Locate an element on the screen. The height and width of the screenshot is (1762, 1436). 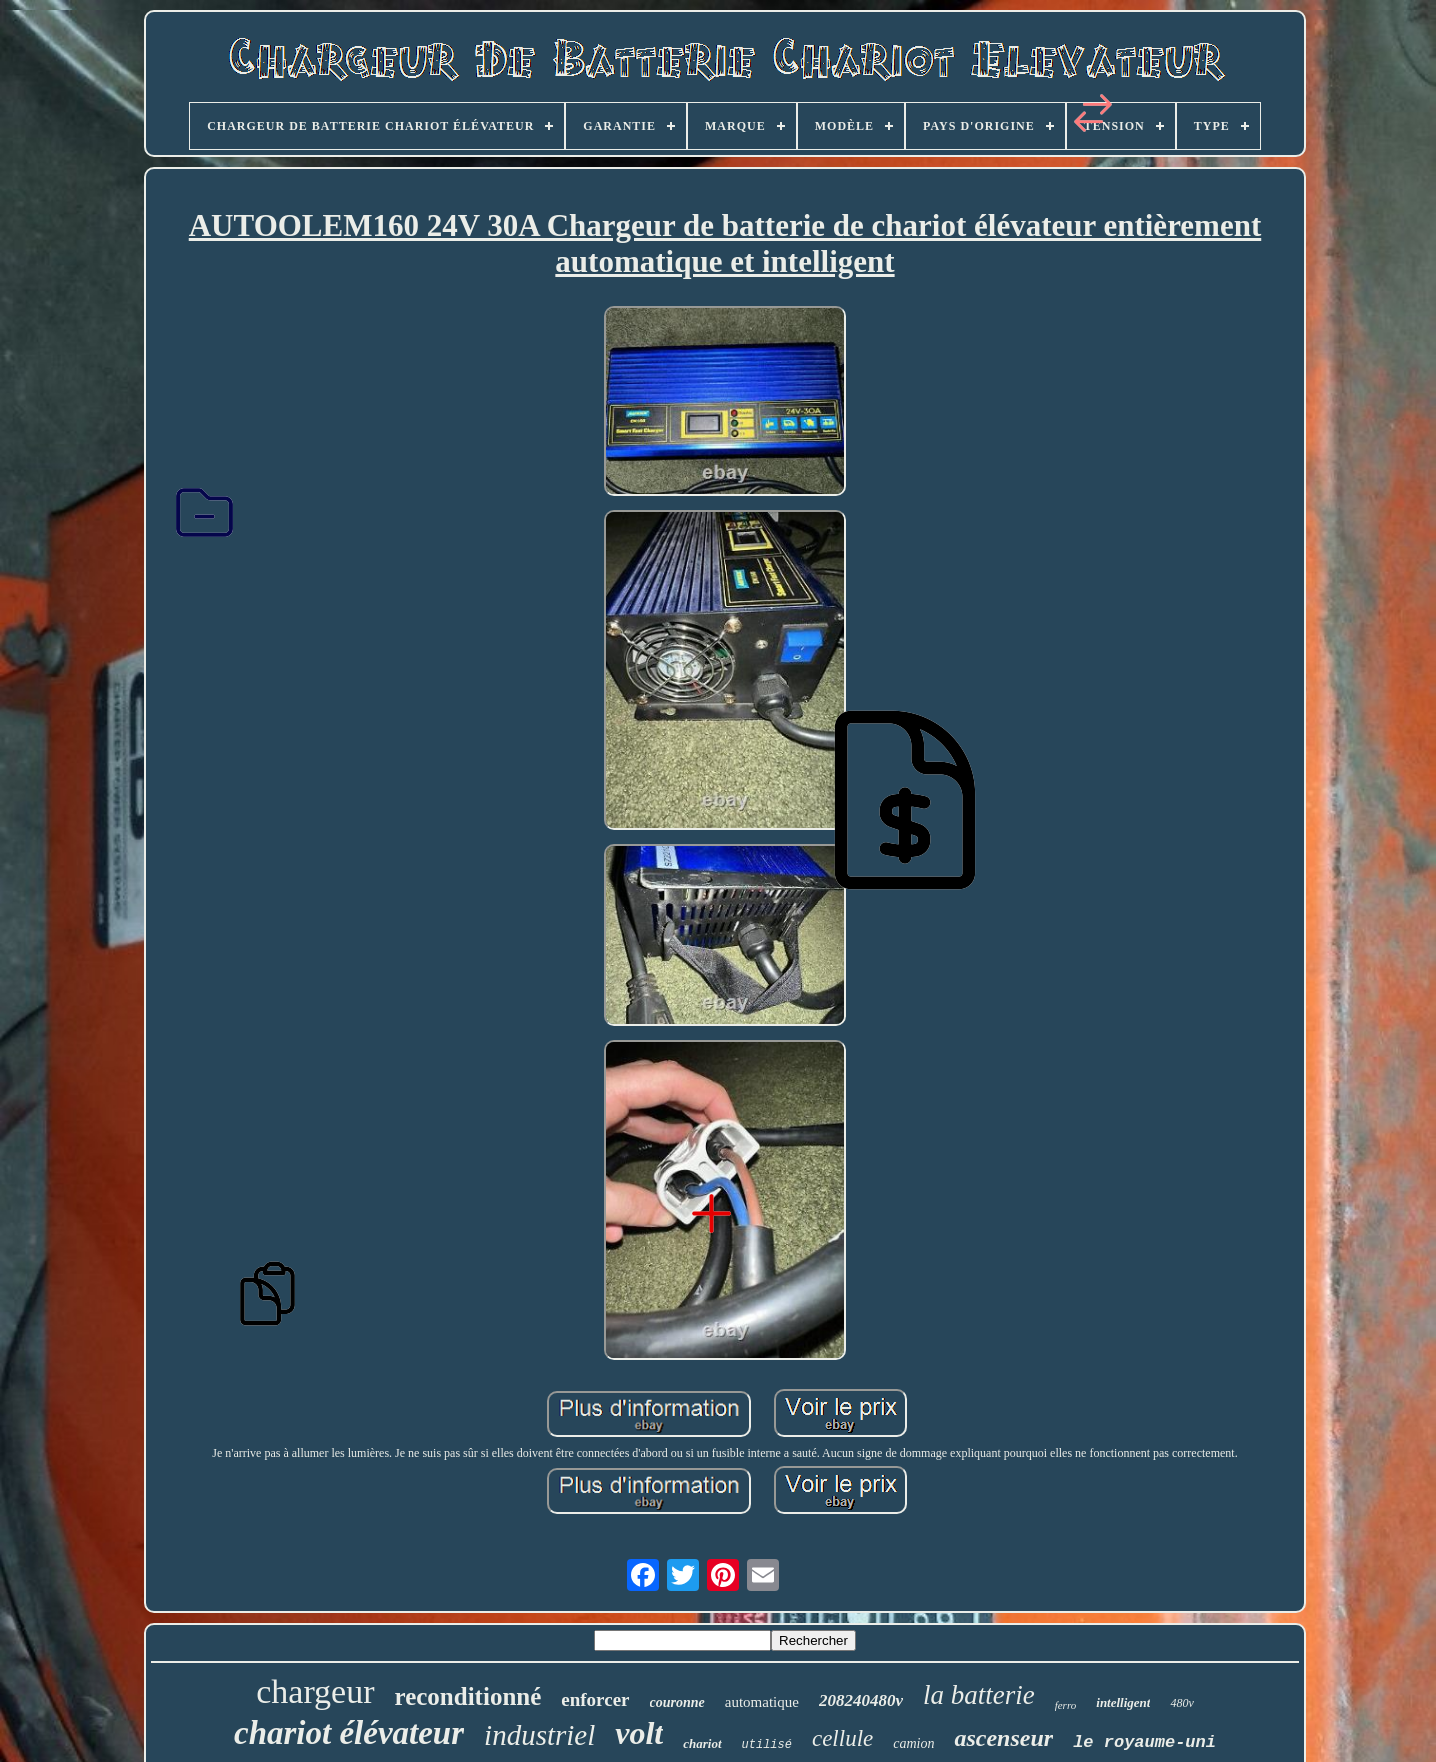
swap or exchange items is located at coordinates (1093, 113).